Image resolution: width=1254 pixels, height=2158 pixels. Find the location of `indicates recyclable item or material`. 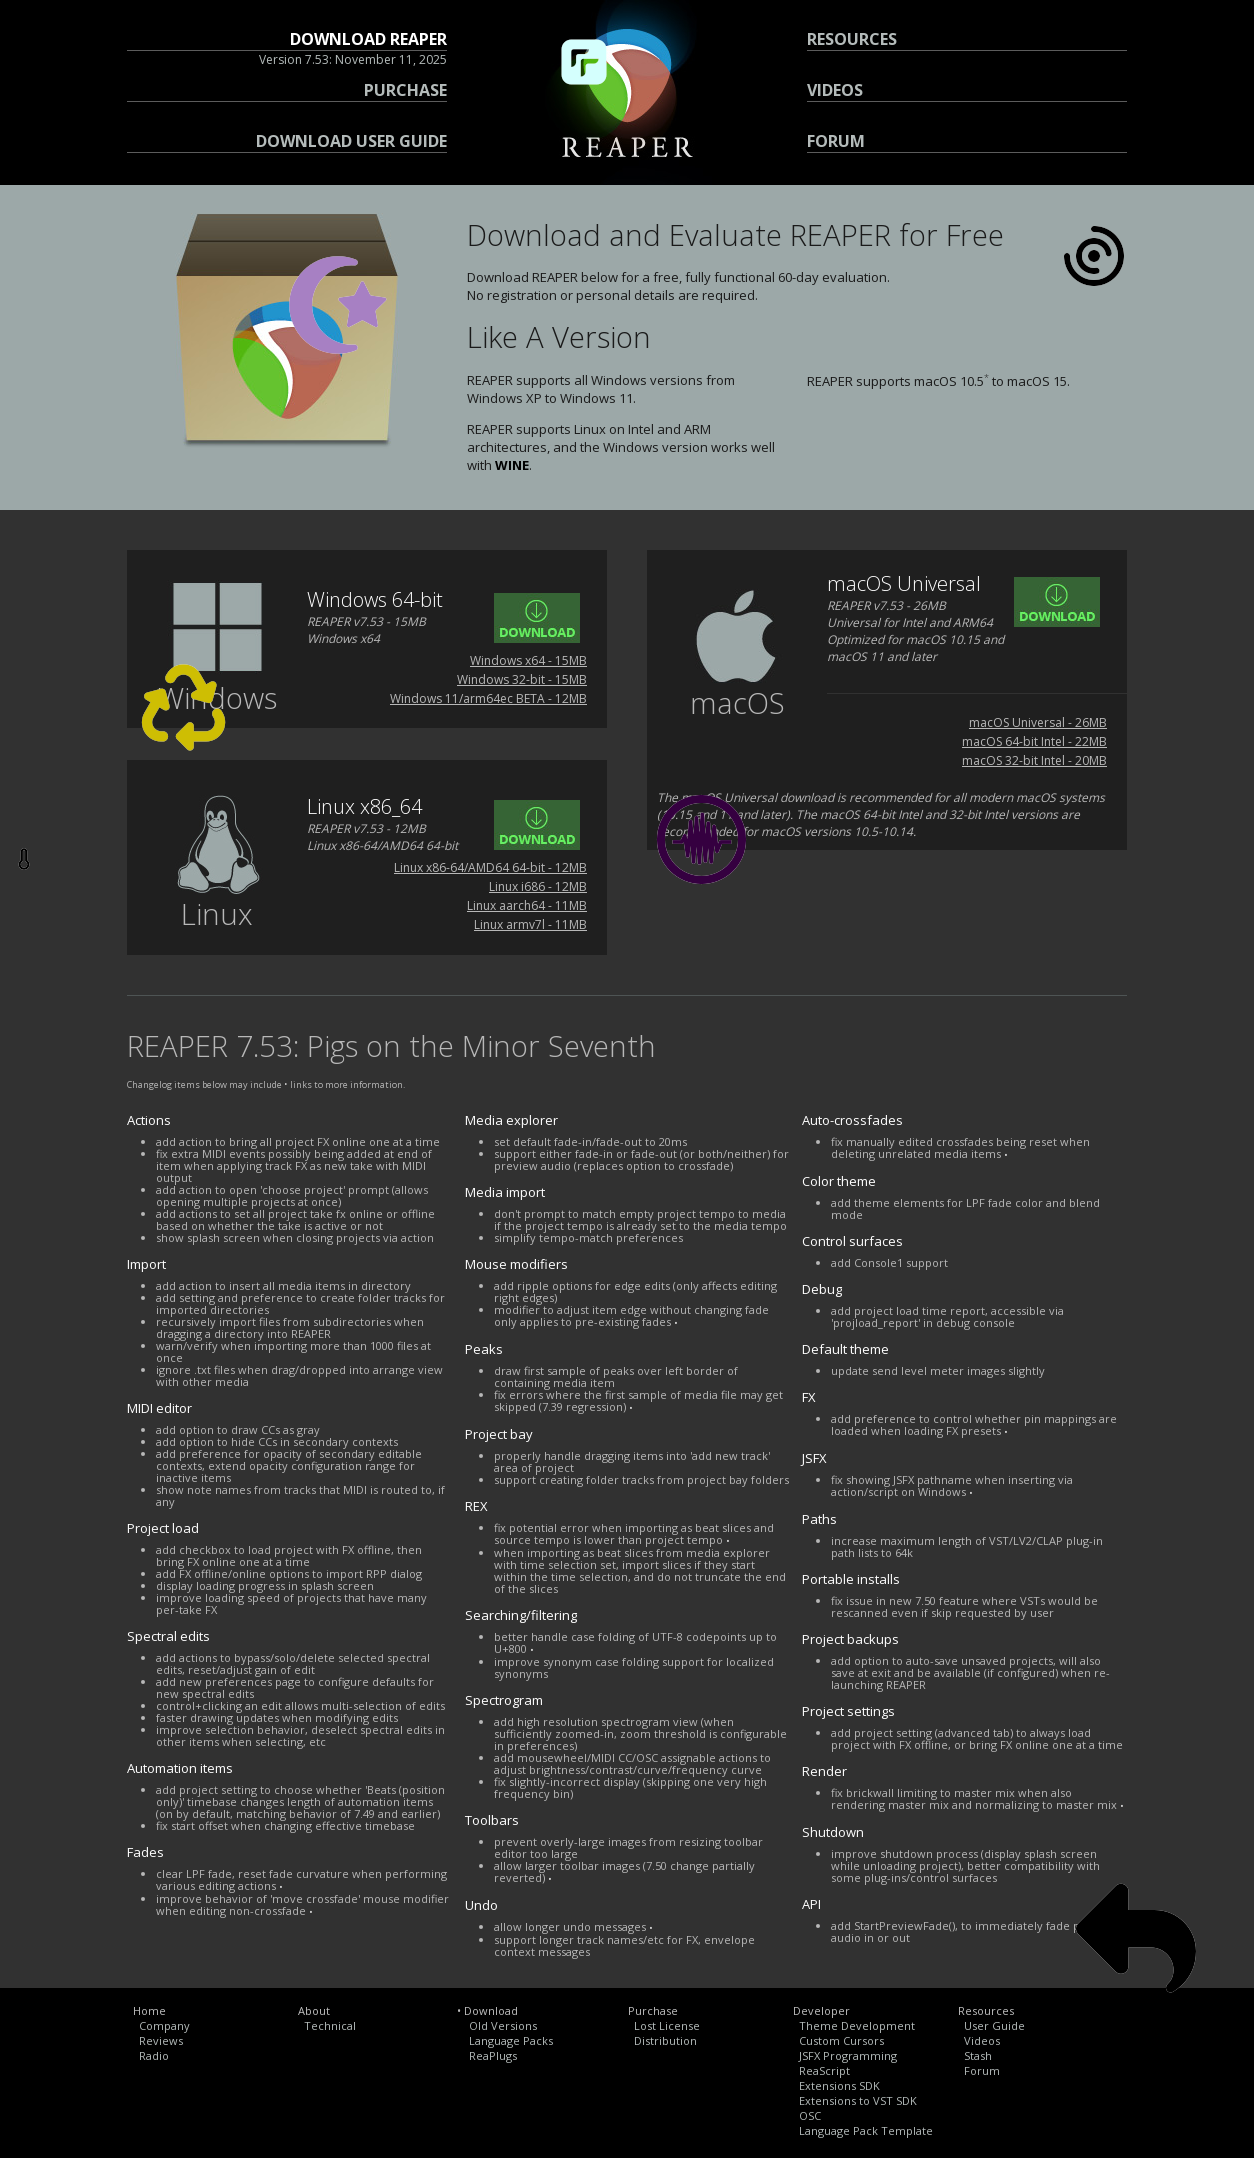

indicates recyclable item or material is located at coordinates (183, 705).